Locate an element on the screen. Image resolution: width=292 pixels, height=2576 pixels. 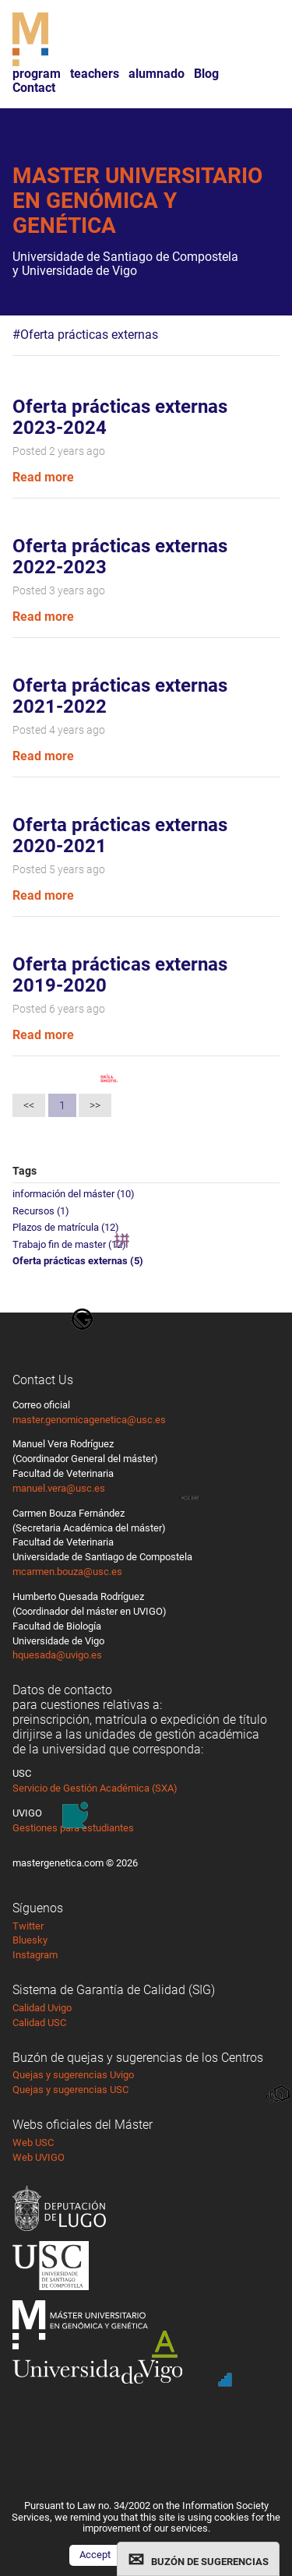
switch to pinyin input method is located at coordinates (121, 1240).